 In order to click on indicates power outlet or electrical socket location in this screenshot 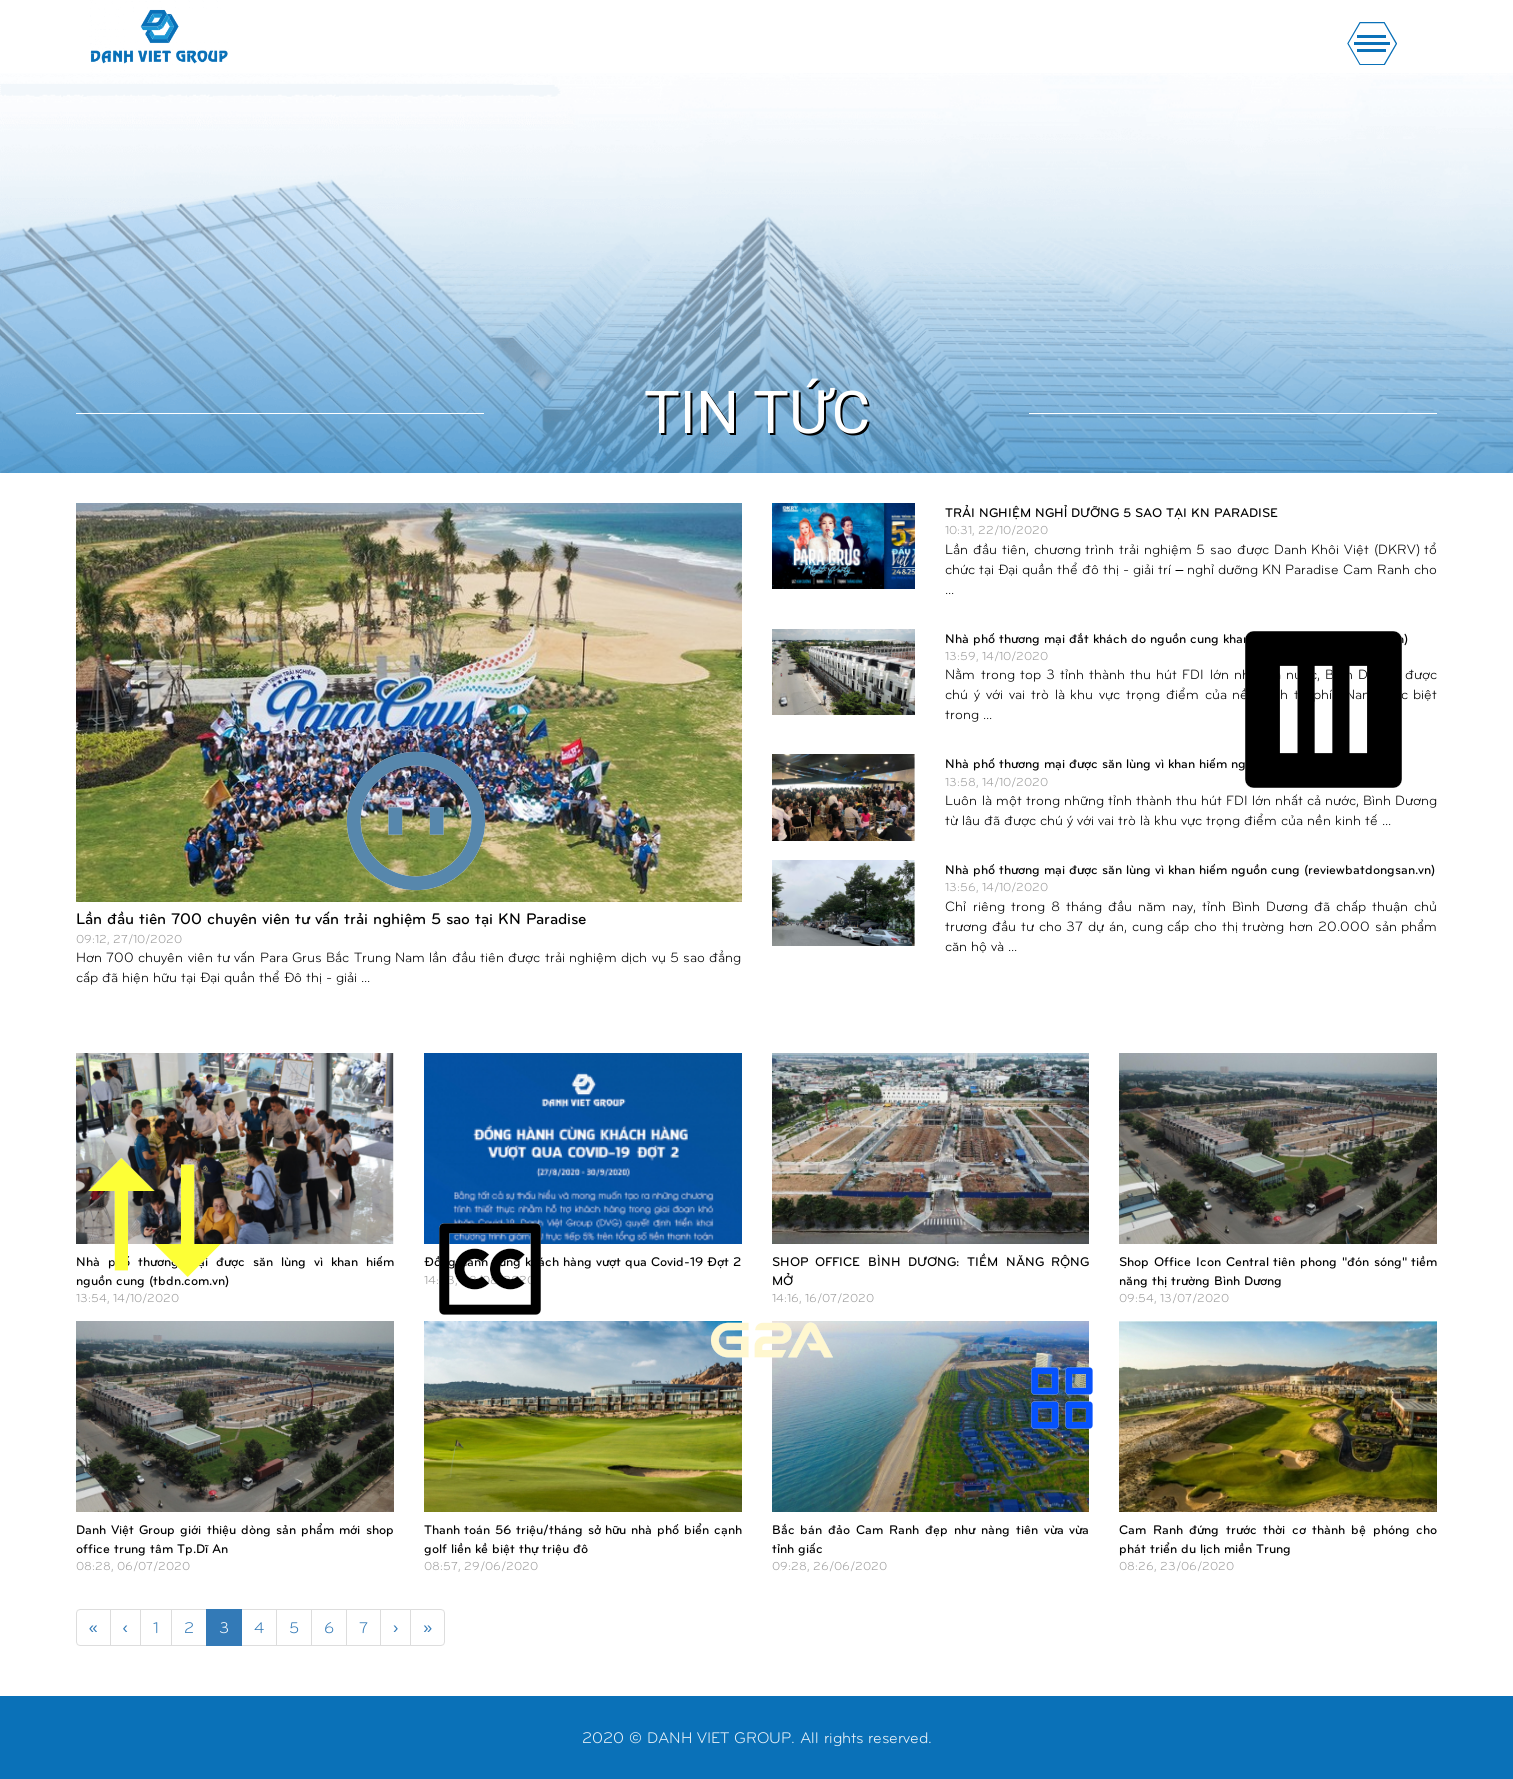, I will do `click(416, 821)`.